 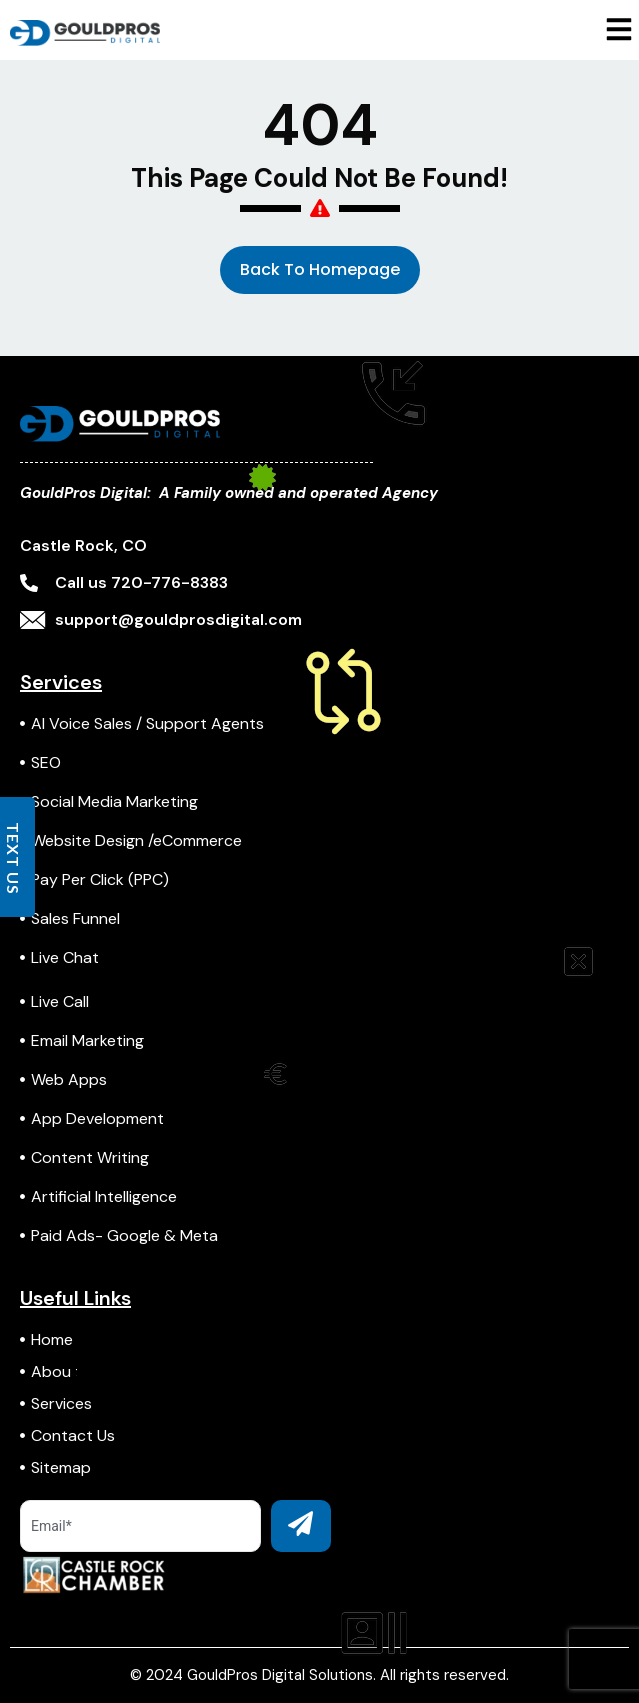 I want to click on compare branches or code versions, so click(x=343, y=691).